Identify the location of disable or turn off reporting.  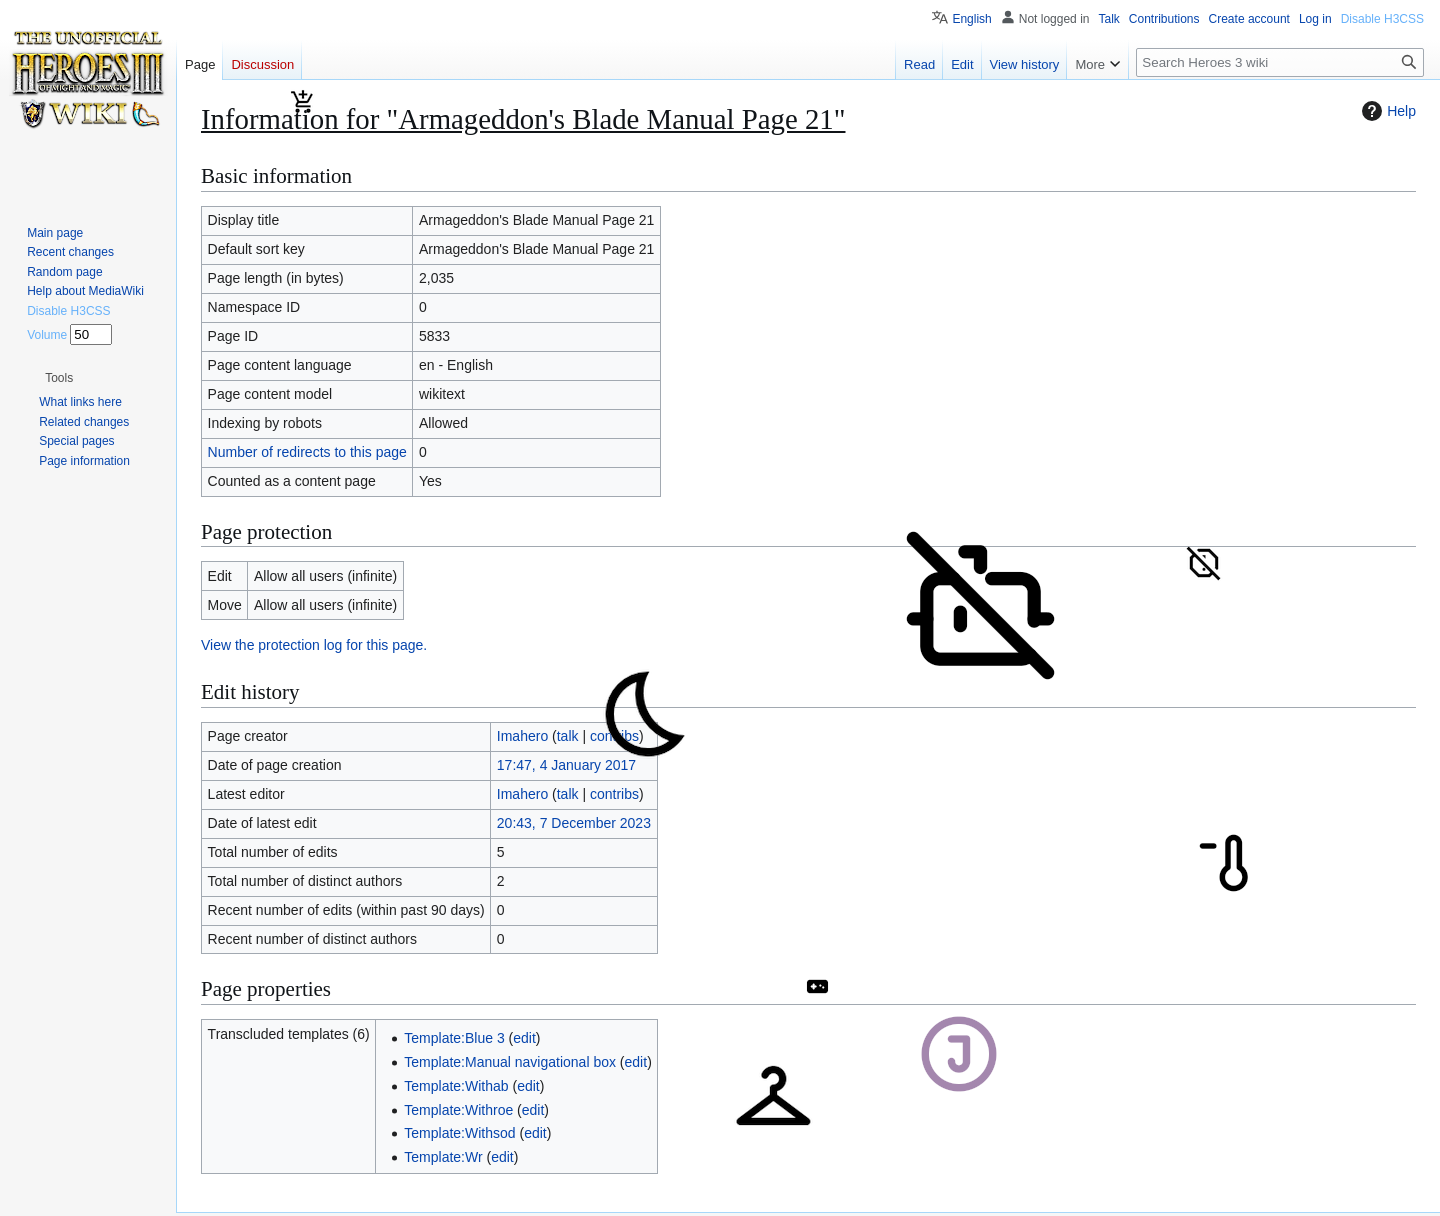
(1204, 563).